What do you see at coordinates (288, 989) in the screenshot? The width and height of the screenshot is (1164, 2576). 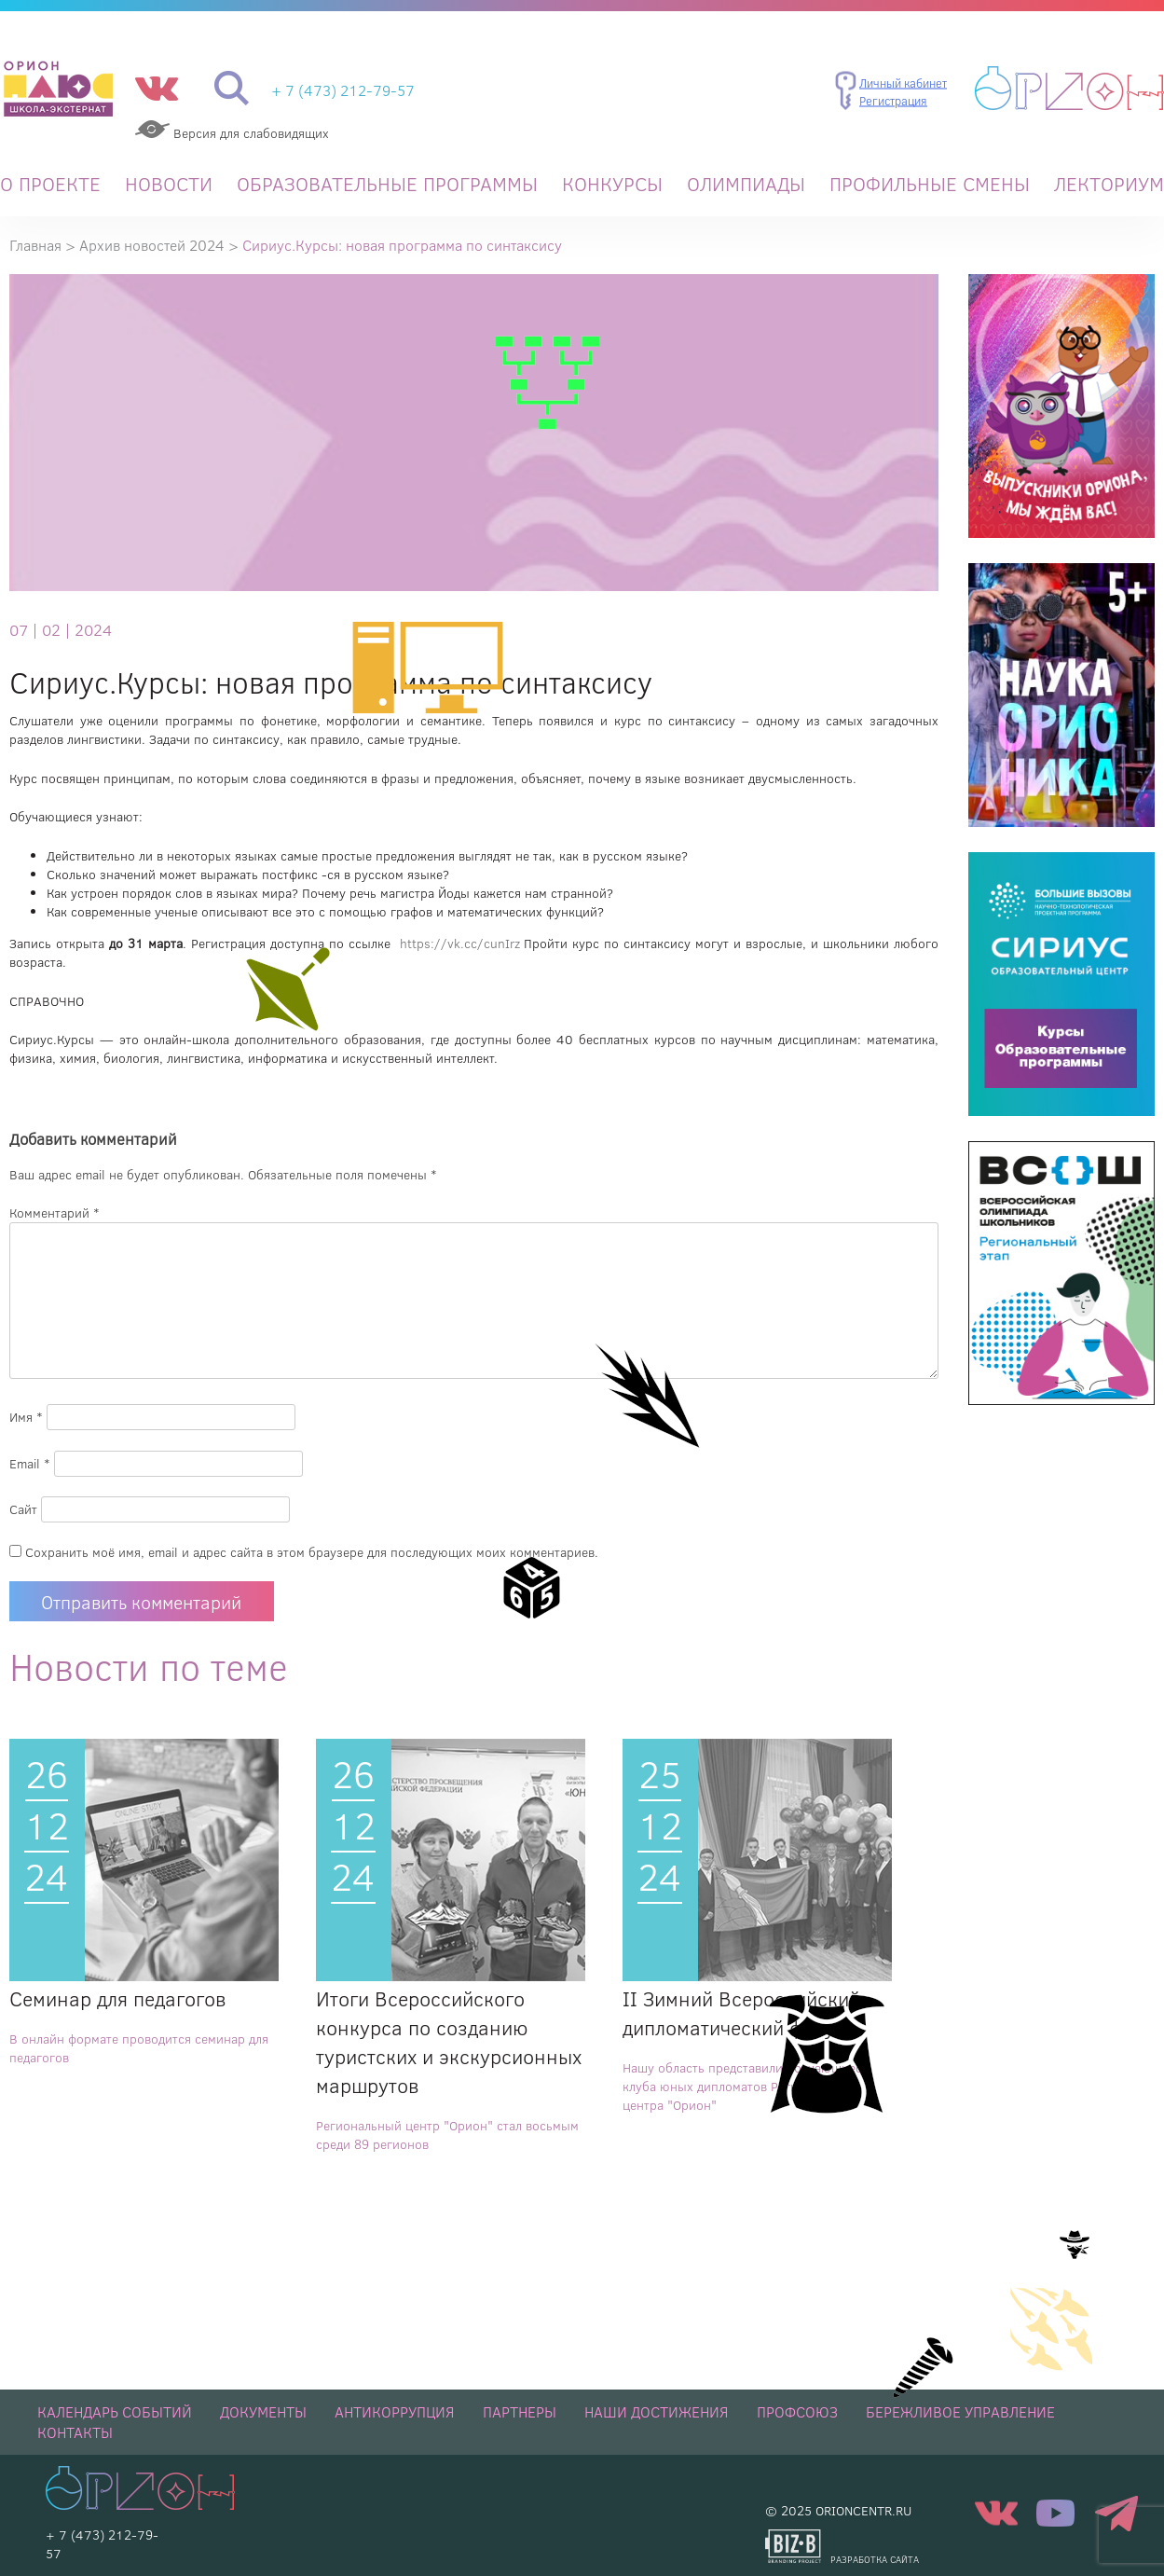 I see `play a spinning top mini-game` at bounding box center [288, 989].